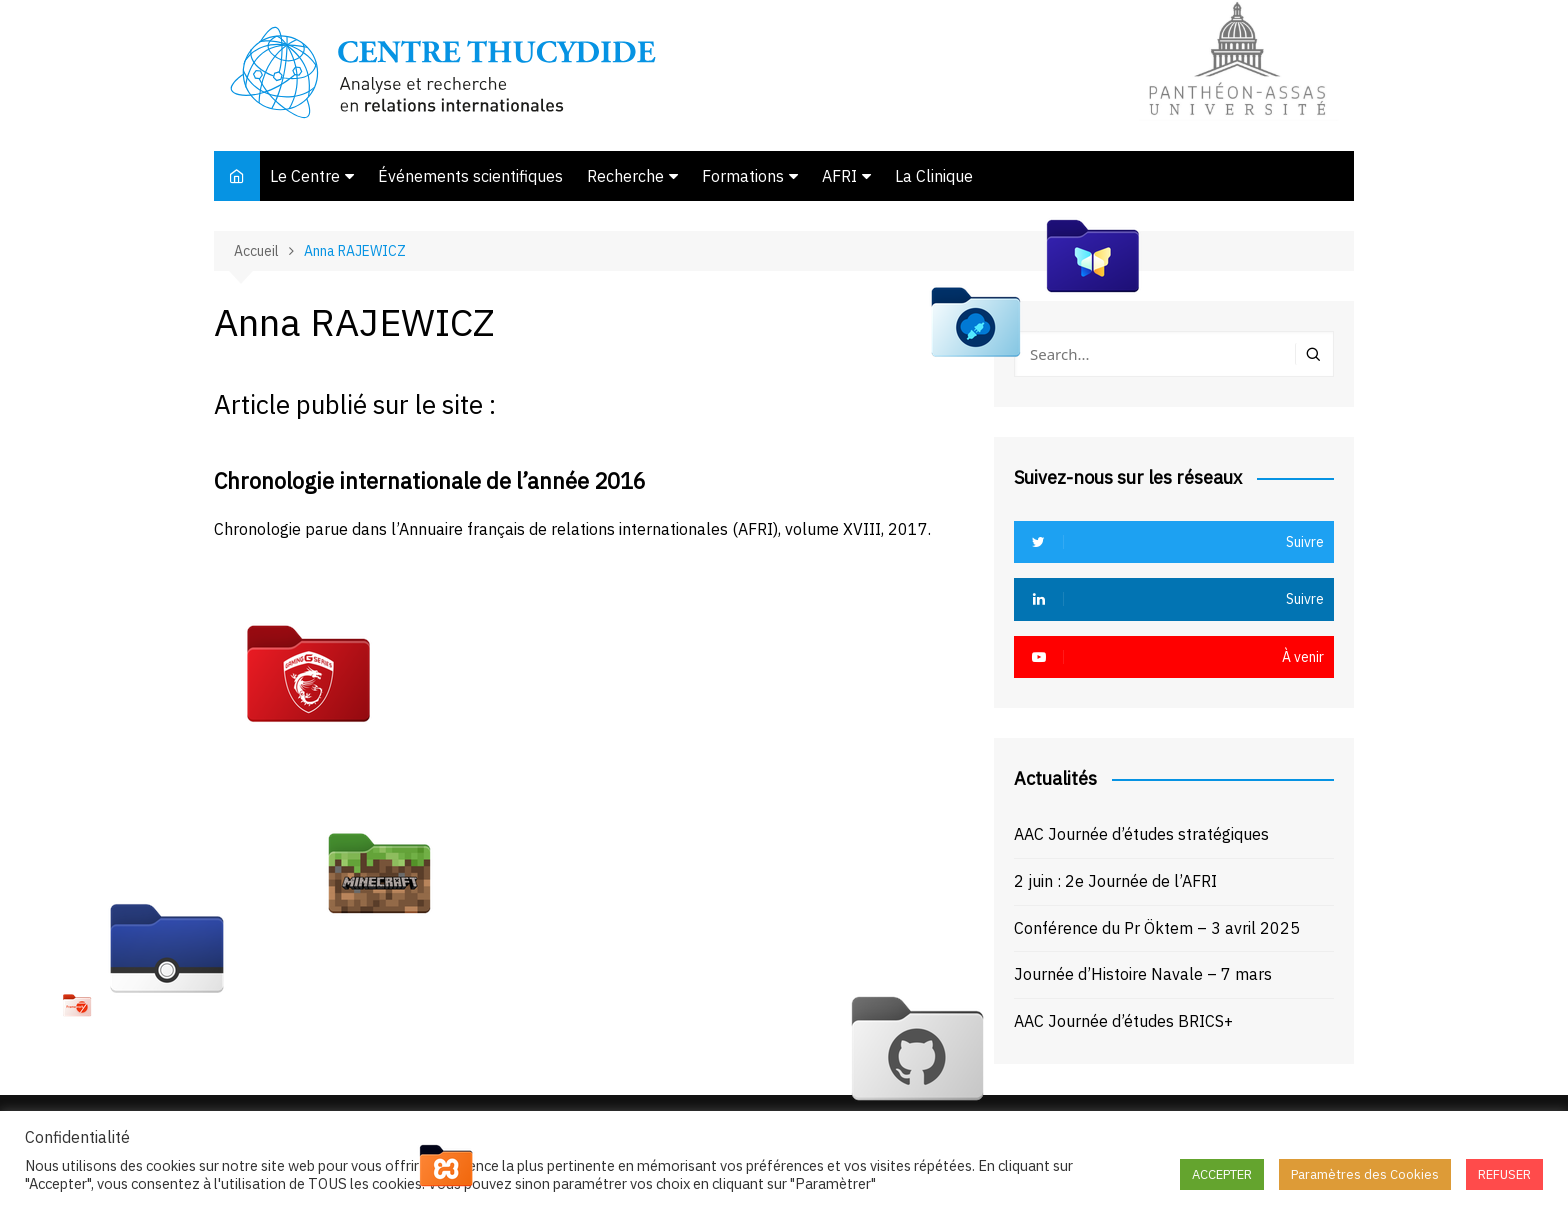 This screenshot has height=1209, width=1568. I want to click on folder containing pokémon game files or saves, so click(166, 951).